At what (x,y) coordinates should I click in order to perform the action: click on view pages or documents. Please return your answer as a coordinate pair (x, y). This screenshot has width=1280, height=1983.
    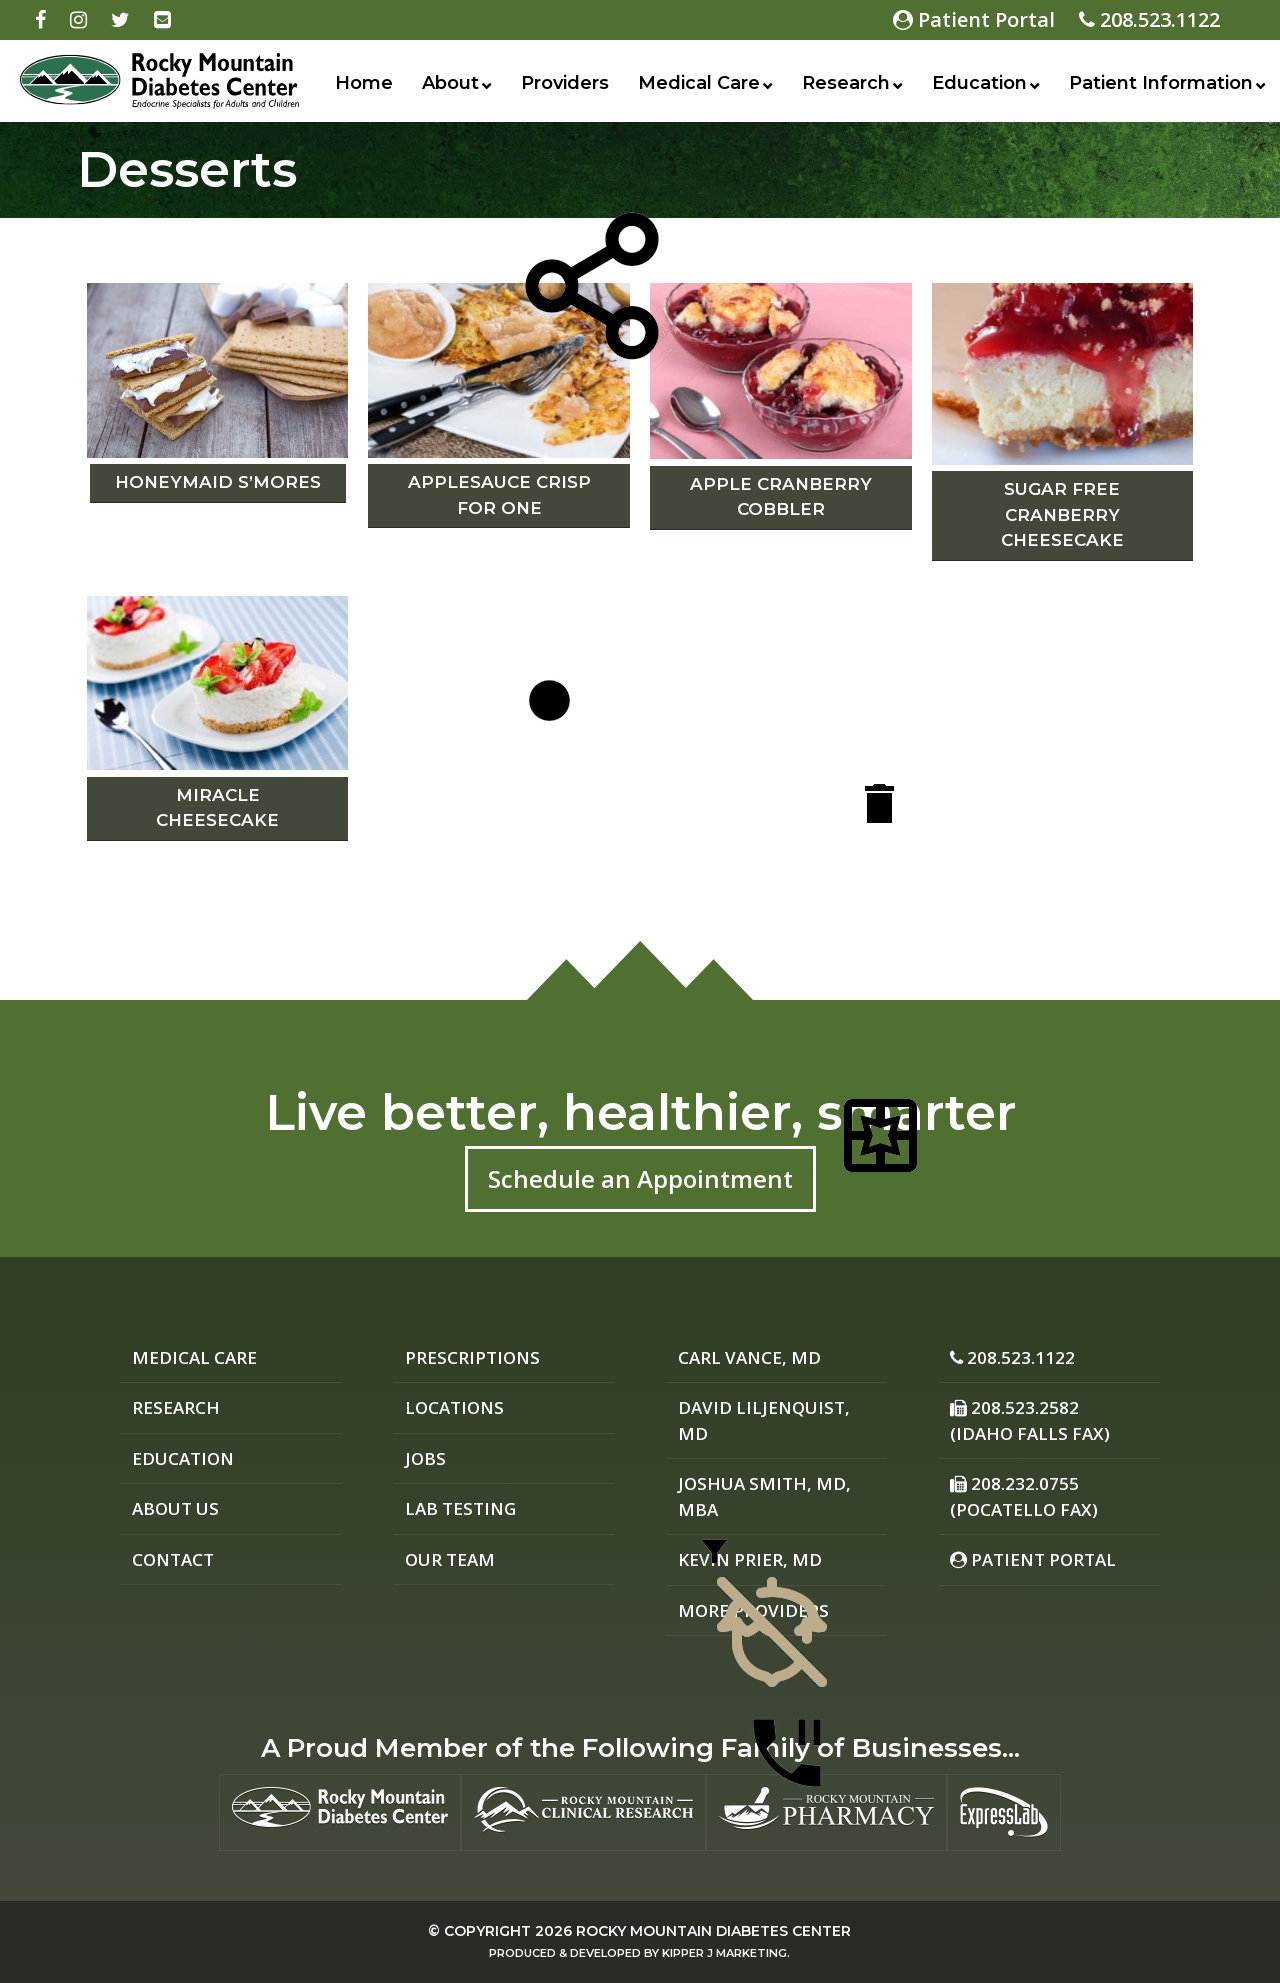
    Looking at the image, I should click on (880, 1135).